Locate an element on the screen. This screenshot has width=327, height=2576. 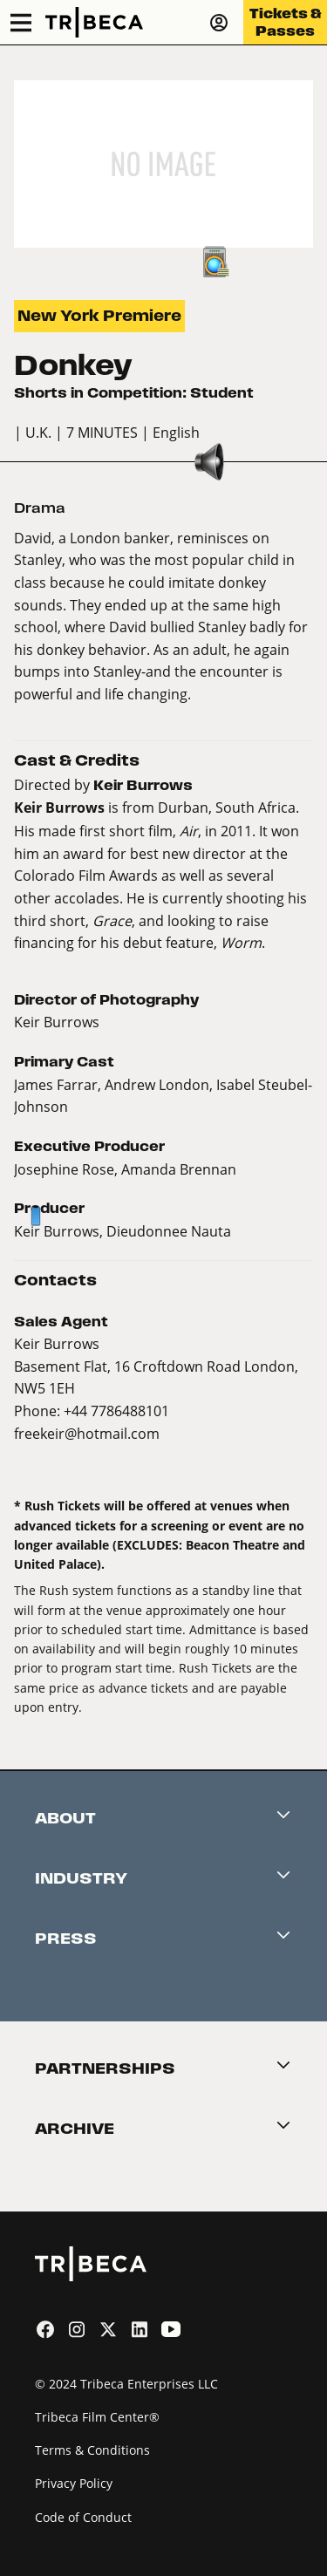
indicates a connected iPhone 12 Pro Max device is located at coordinates (36, 1216).